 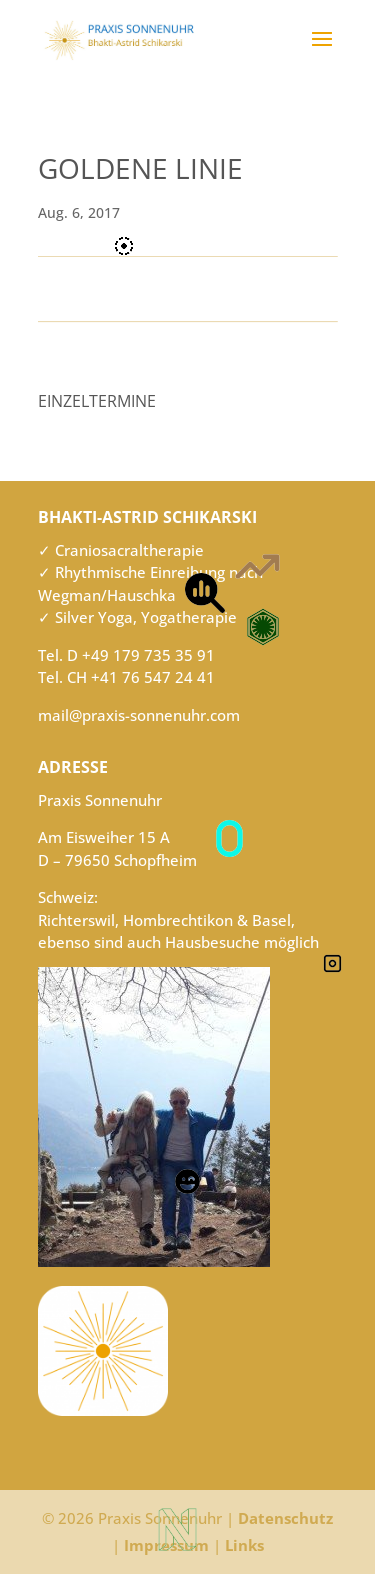 What do you see at coordinates (263, 627) in the screenshot?
I see `First Order logo from Star Wars franchise` at bounding box center [263, 627].